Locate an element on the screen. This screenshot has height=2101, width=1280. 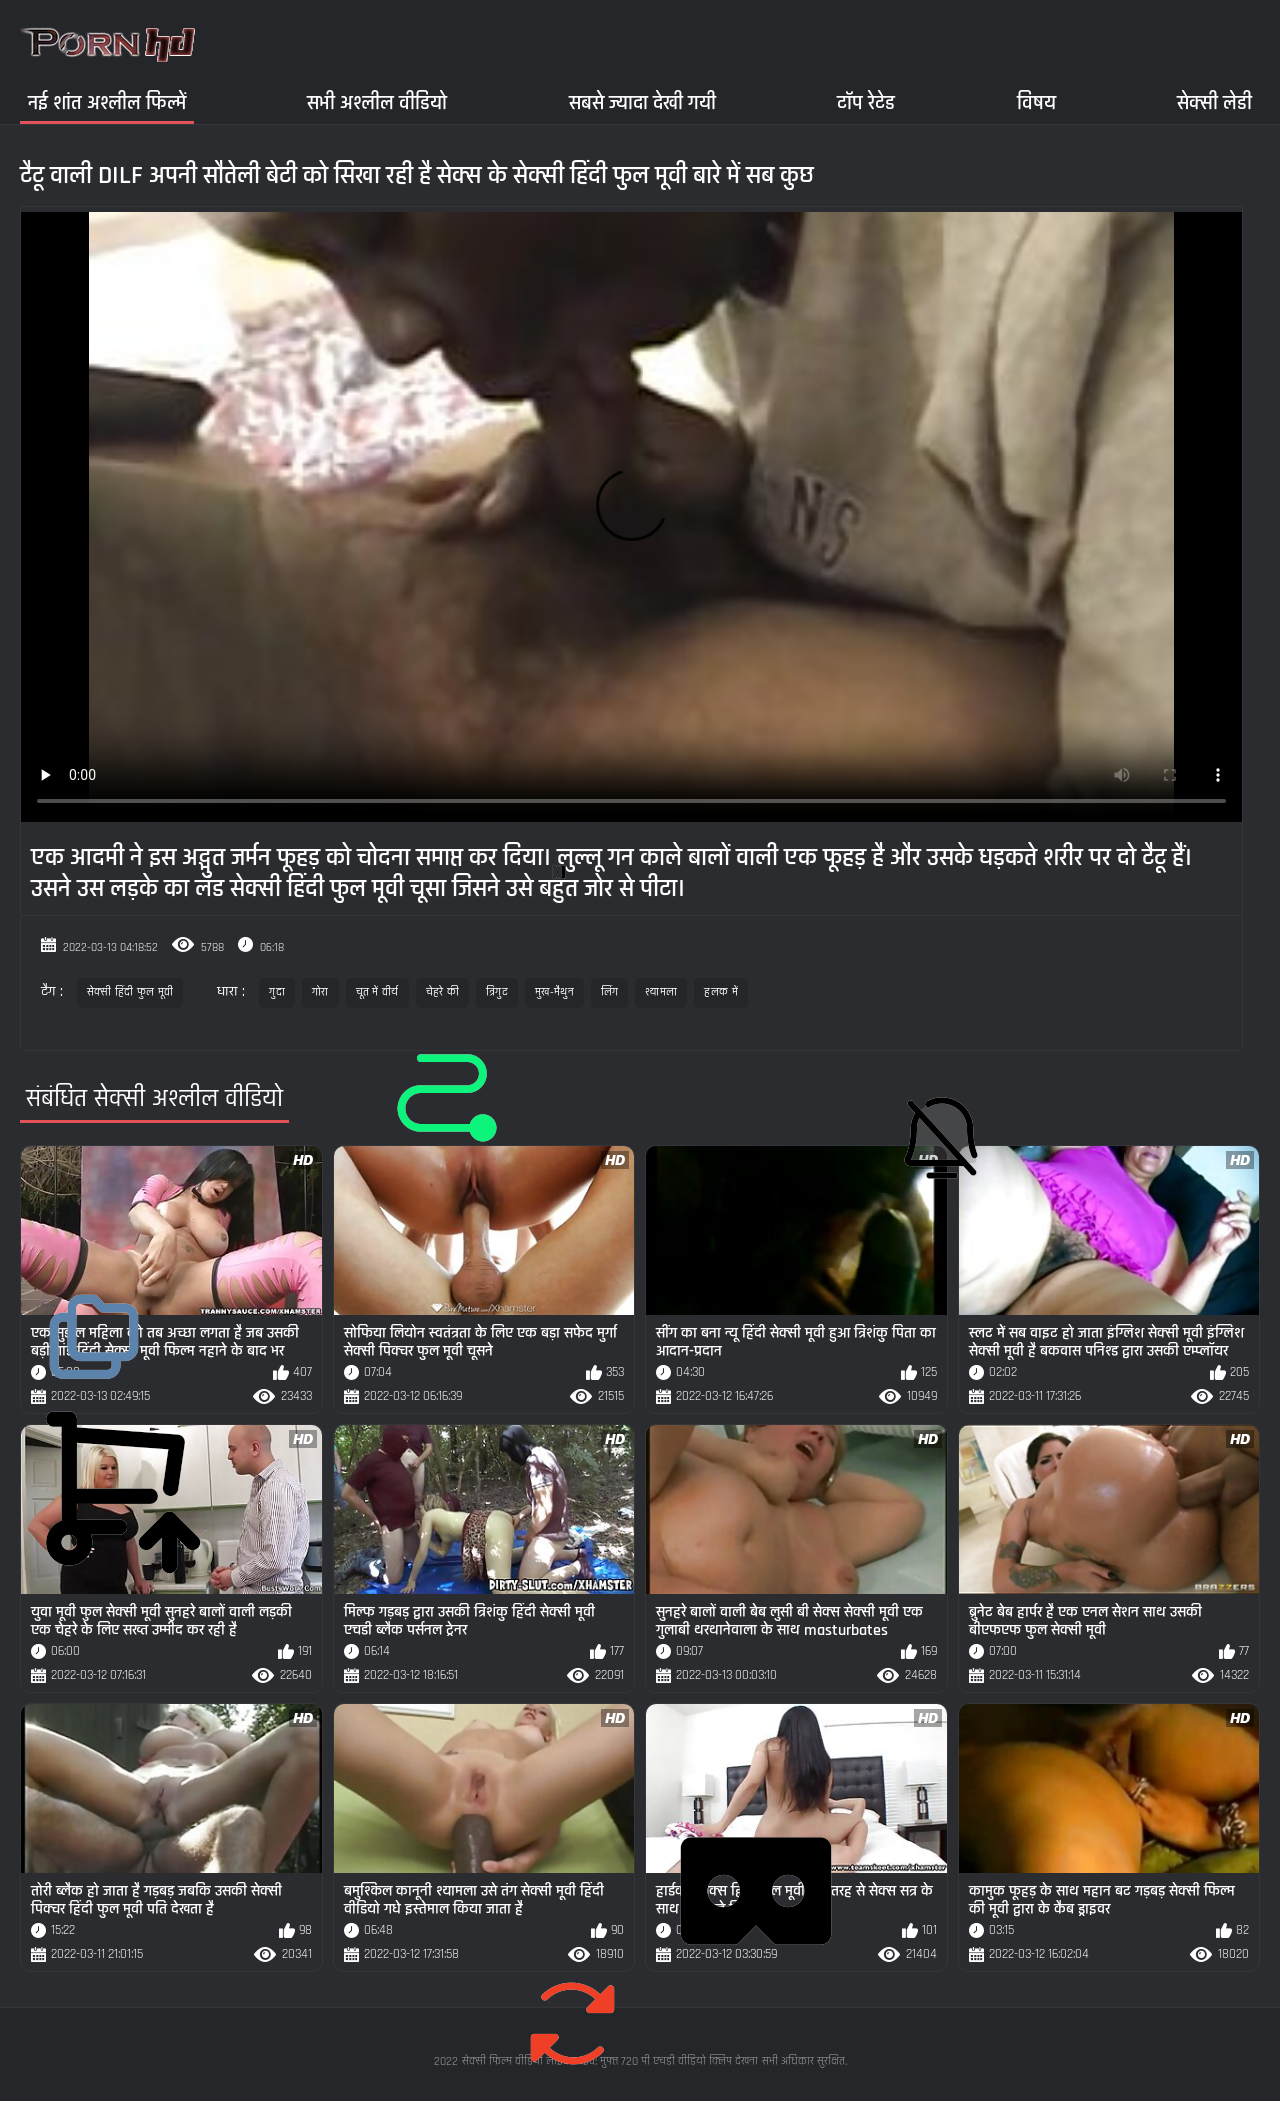
mute notifications is located at coordinates (942, 1138).